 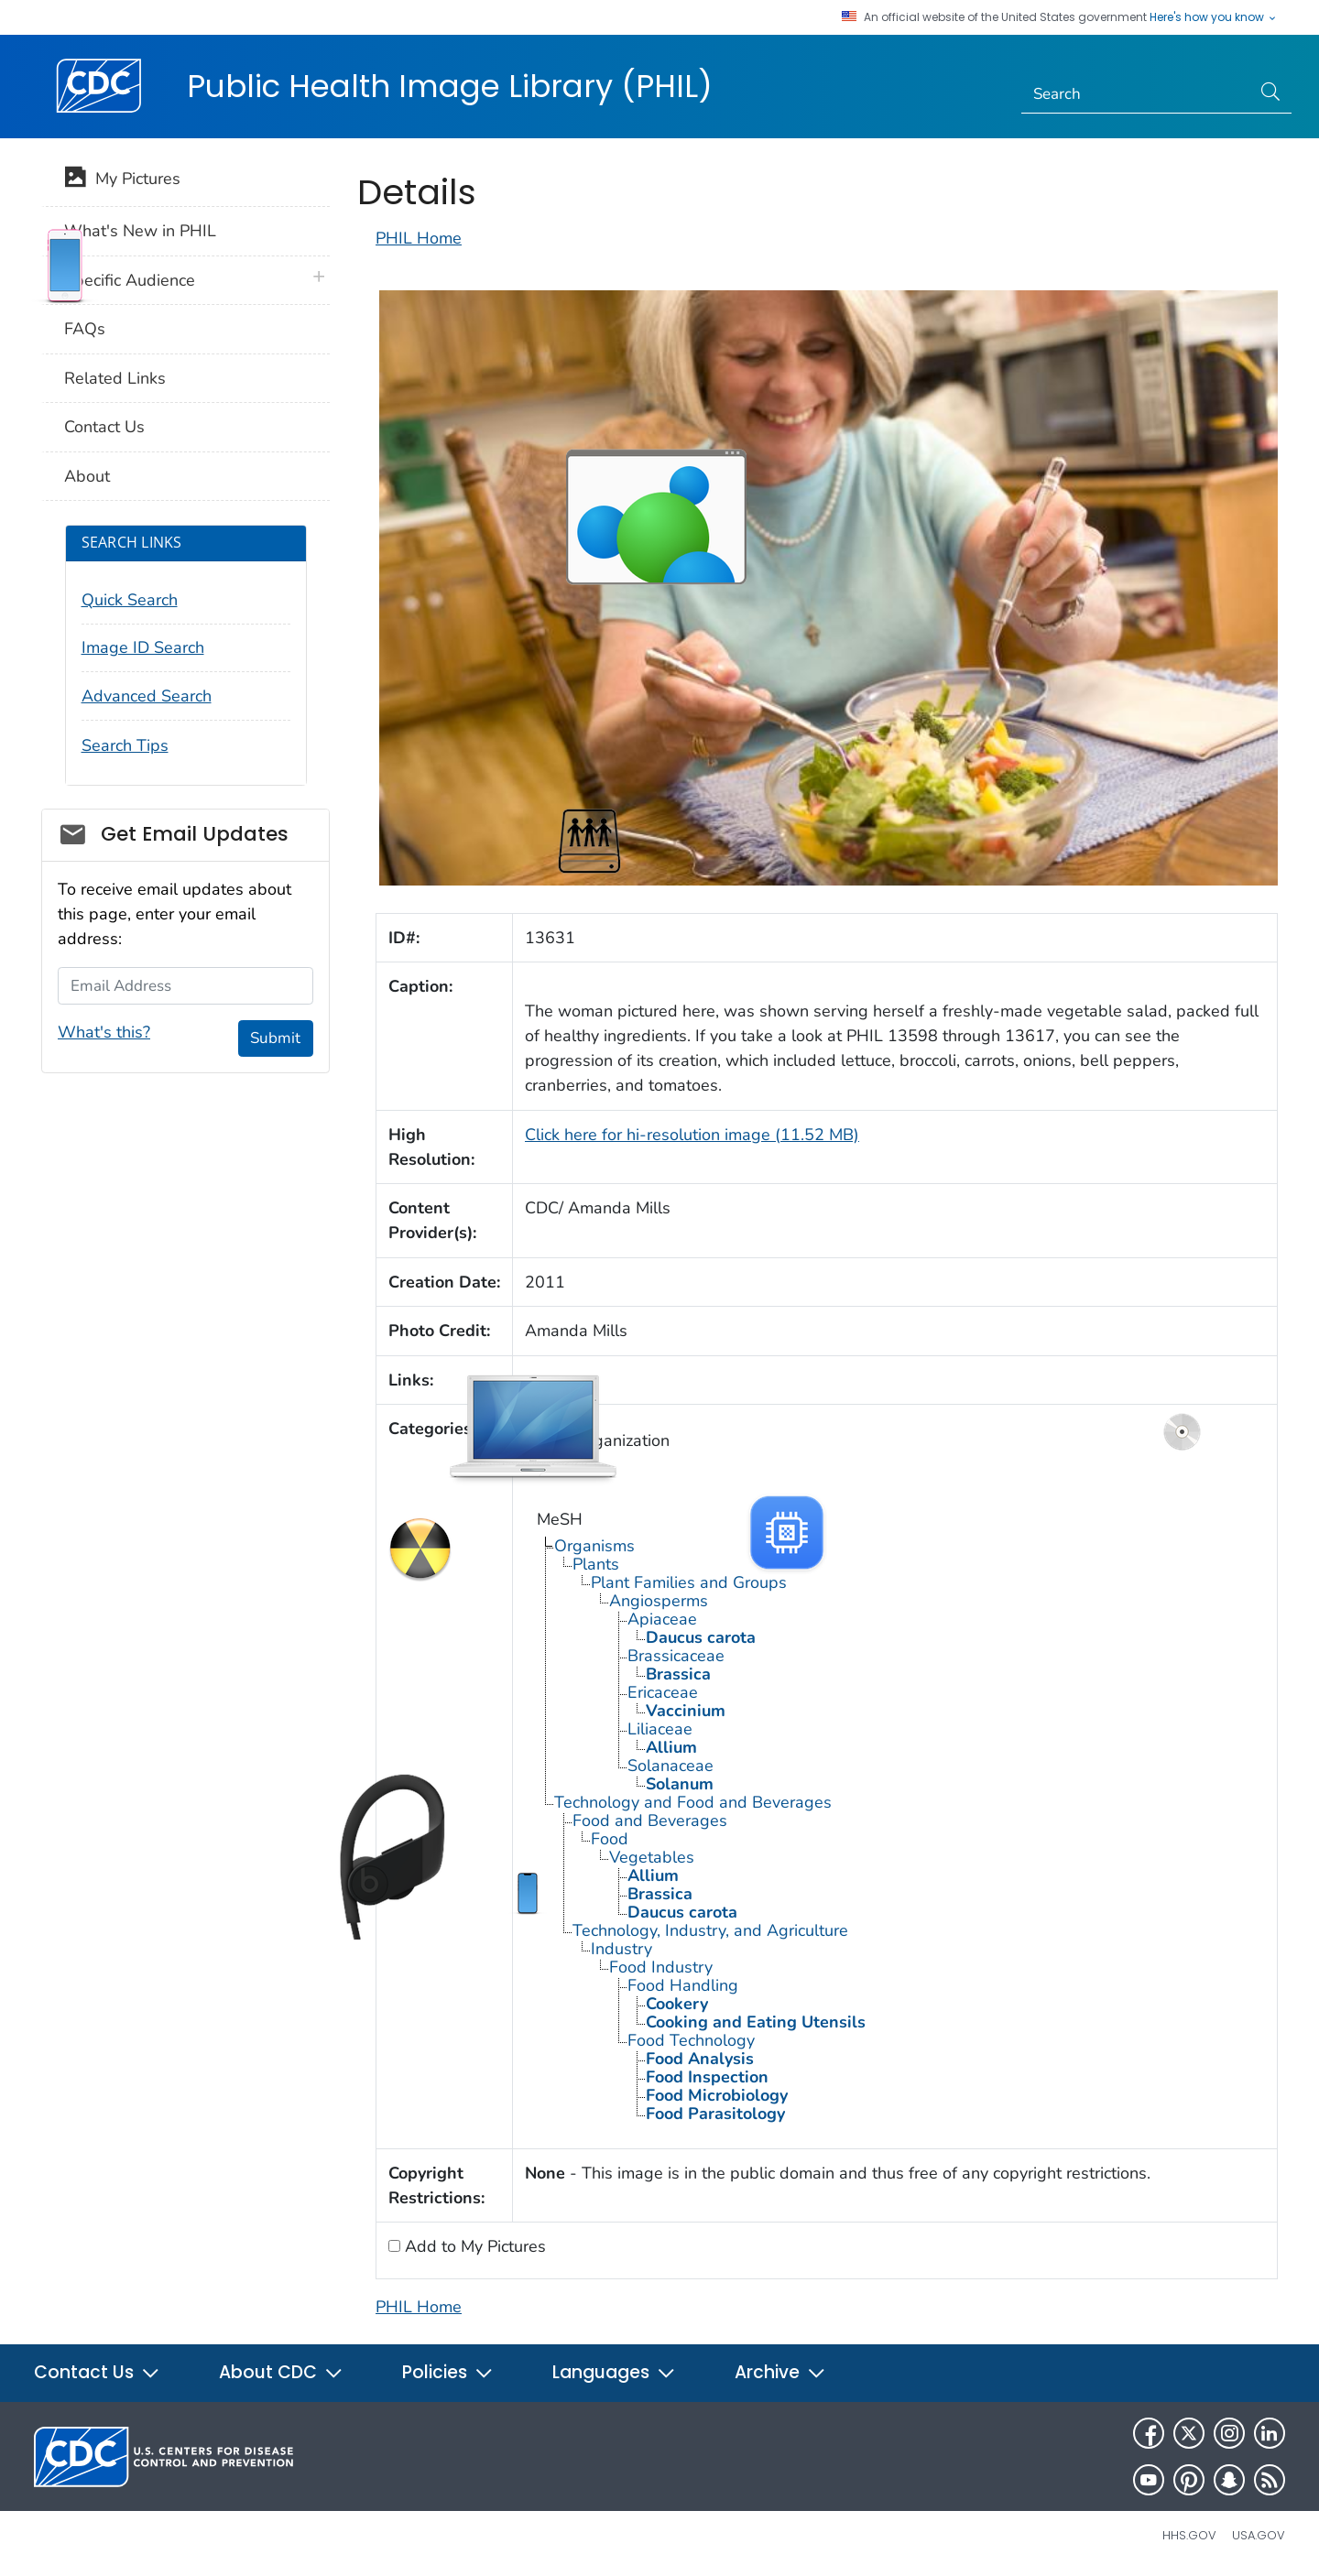 I want to click on indicates a connected iPhone device, so click(x=528, y=1894).